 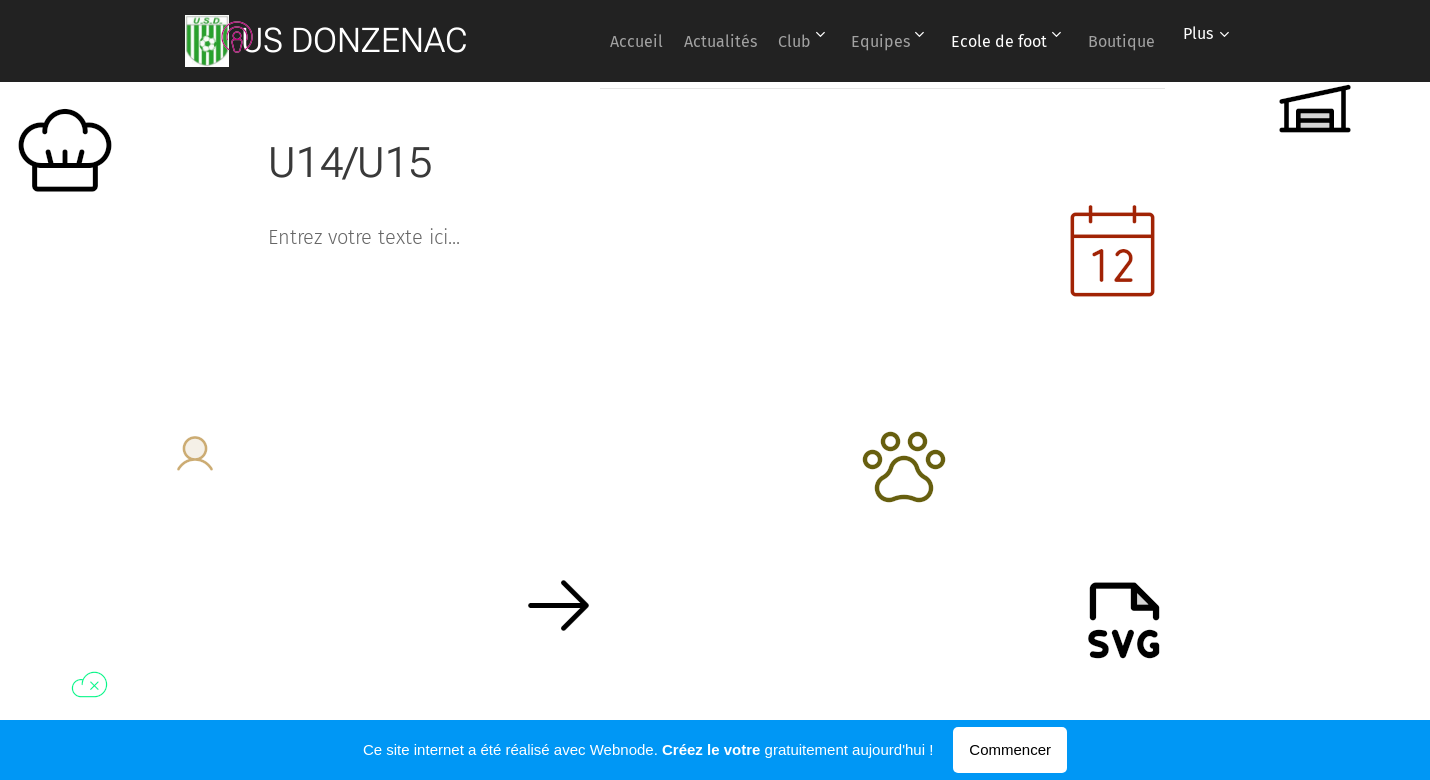 What do you see at coordinates (237, 37) in the screenshot?
I see `open apple podcasts app` at bounding box center [237, 37].